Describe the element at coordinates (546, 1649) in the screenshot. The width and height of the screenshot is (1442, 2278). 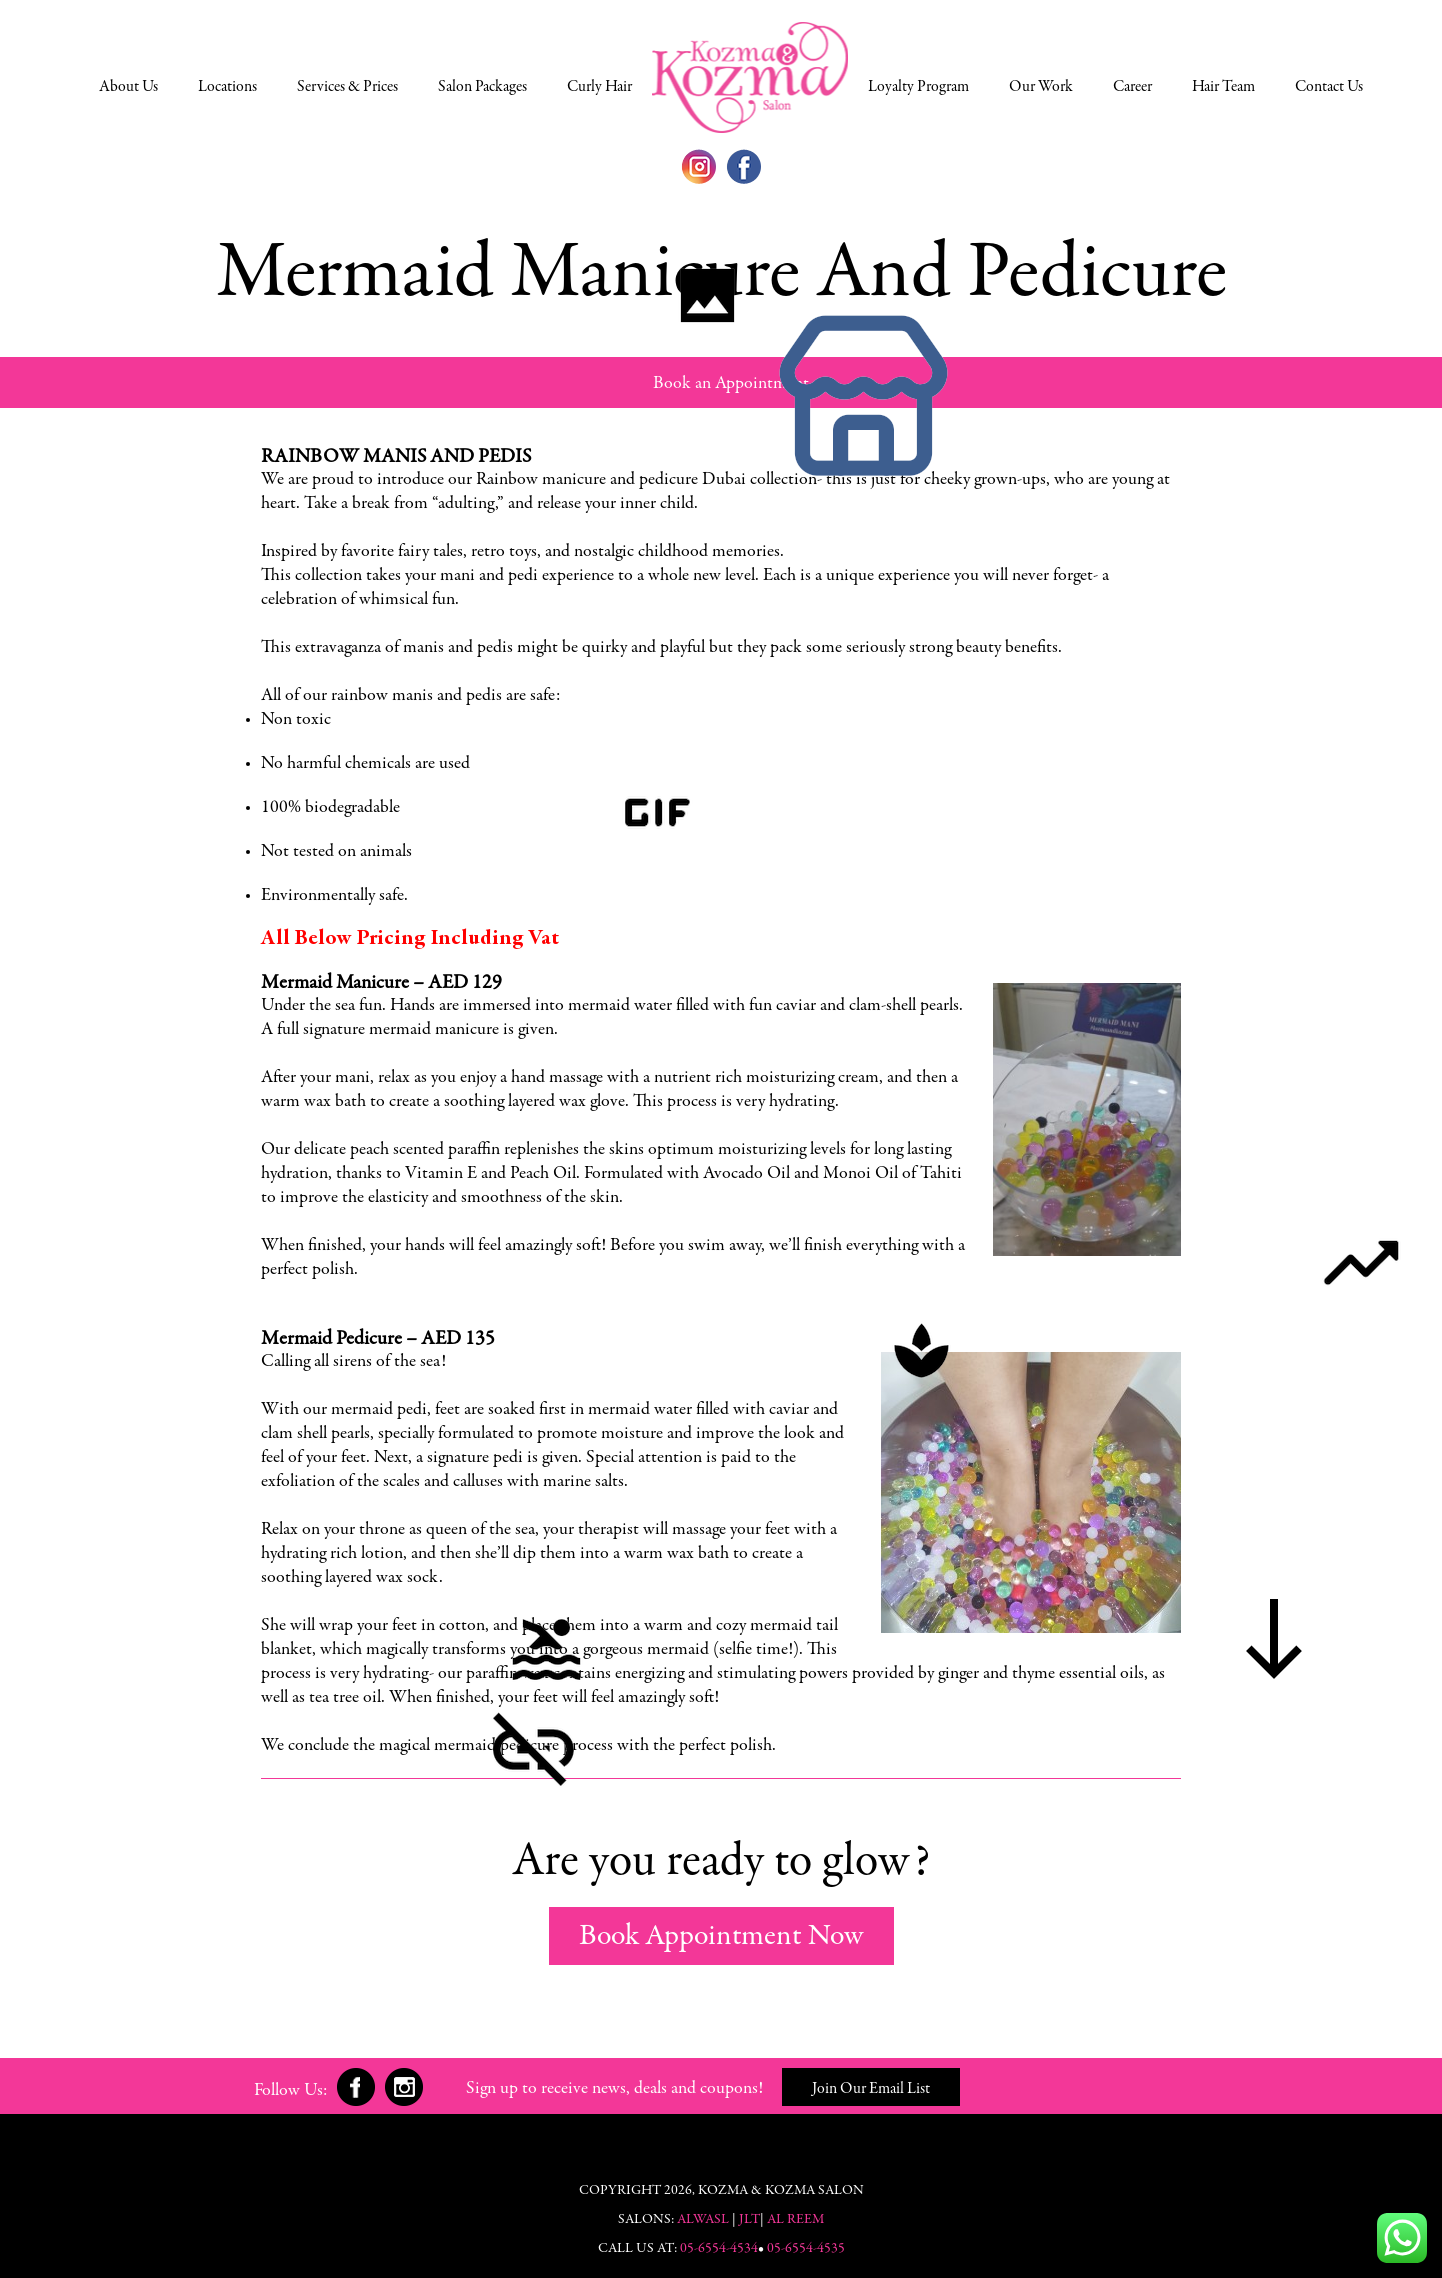
I see `view swimming pool amenities` at that location.